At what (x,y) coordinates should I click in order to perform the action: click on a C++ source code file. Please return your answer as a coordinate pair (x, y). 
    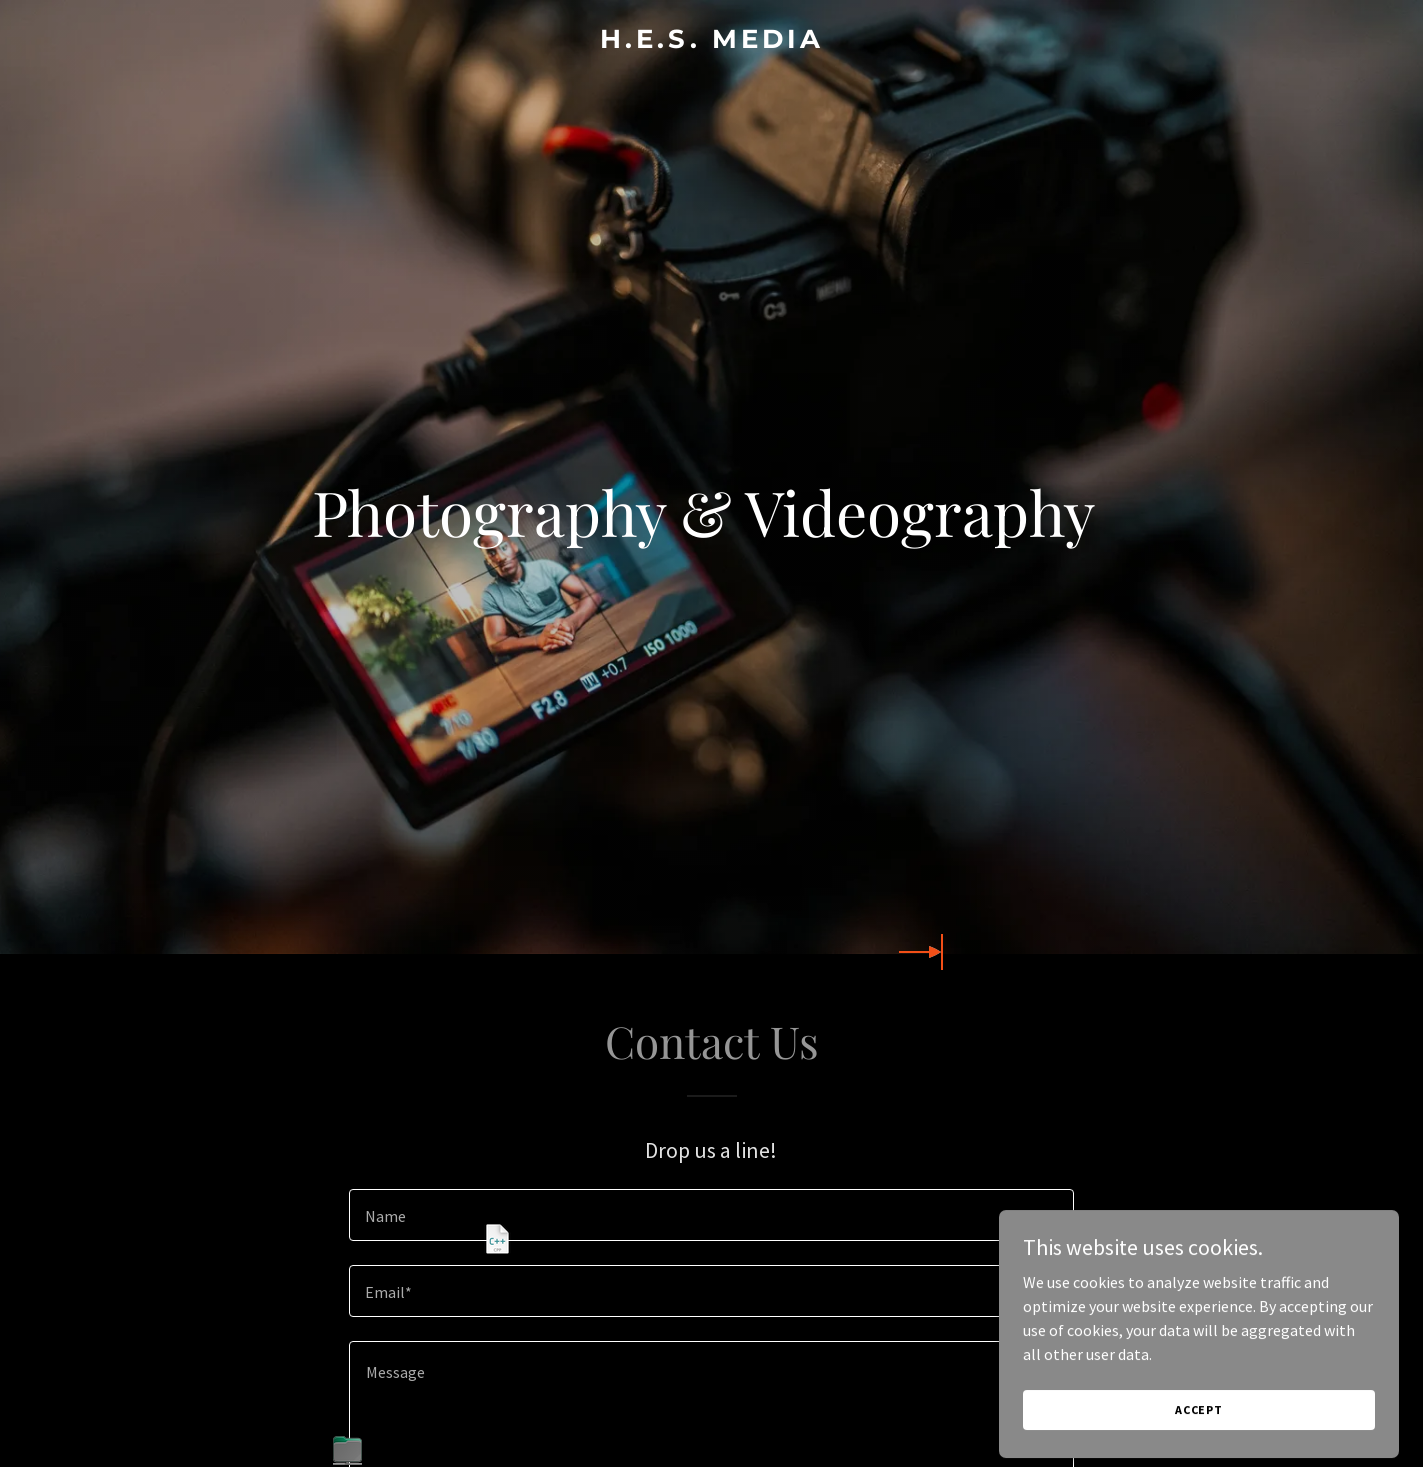
    Looking at the image, I should click on (497, 1239).